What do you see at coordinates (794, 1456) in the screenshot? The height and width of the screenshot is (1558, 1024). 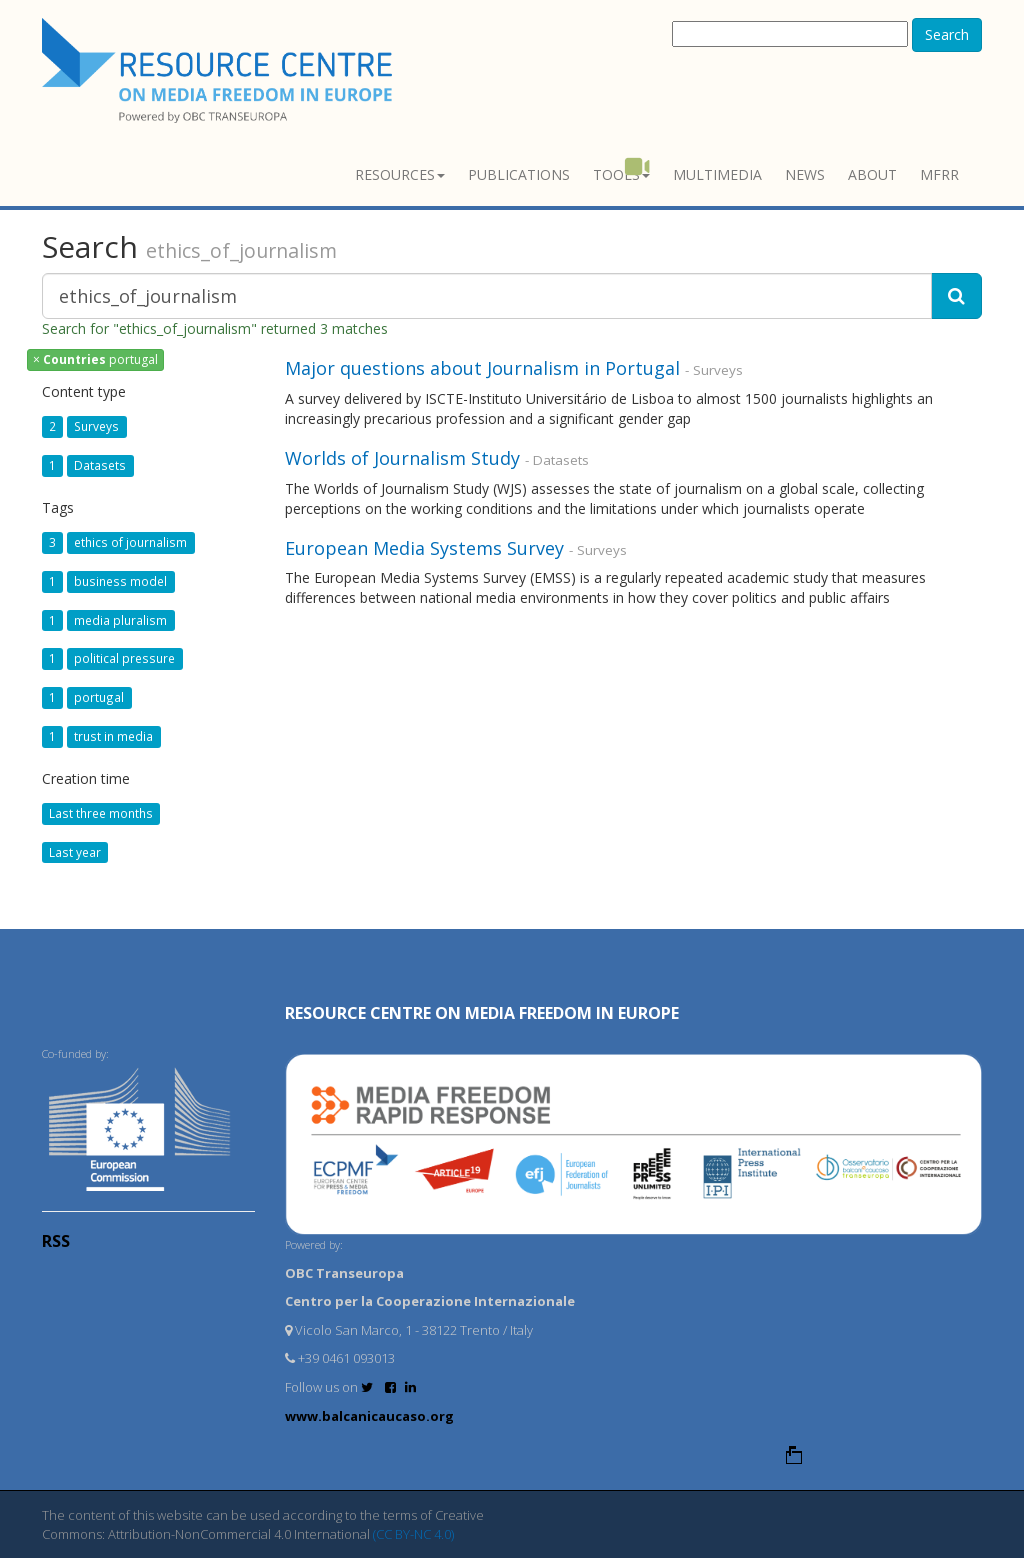 I see `indicates unread mail in your mailbox` at bounding box center [794, 1456].